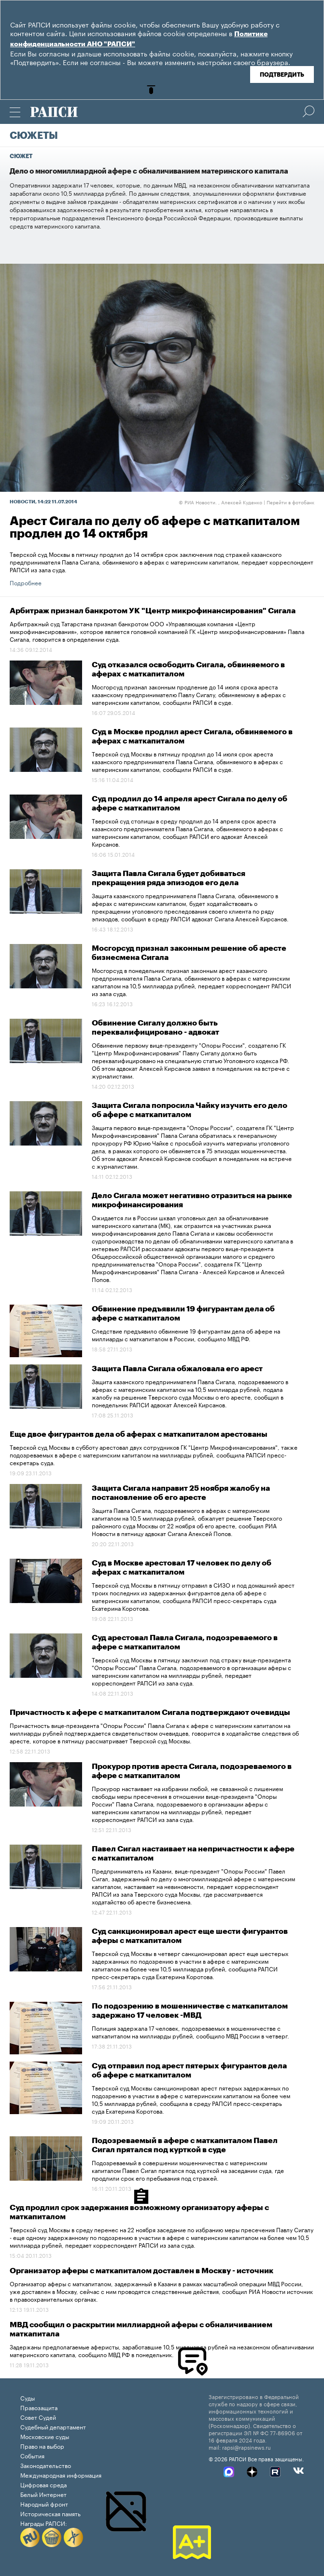 Image resolution: width=324 pixels, height=2576 pixels. What do you see at coordinates (192, 2360) in the screenshot?
I see `pin a message to a specific location` at bounding box center [192, 2360].